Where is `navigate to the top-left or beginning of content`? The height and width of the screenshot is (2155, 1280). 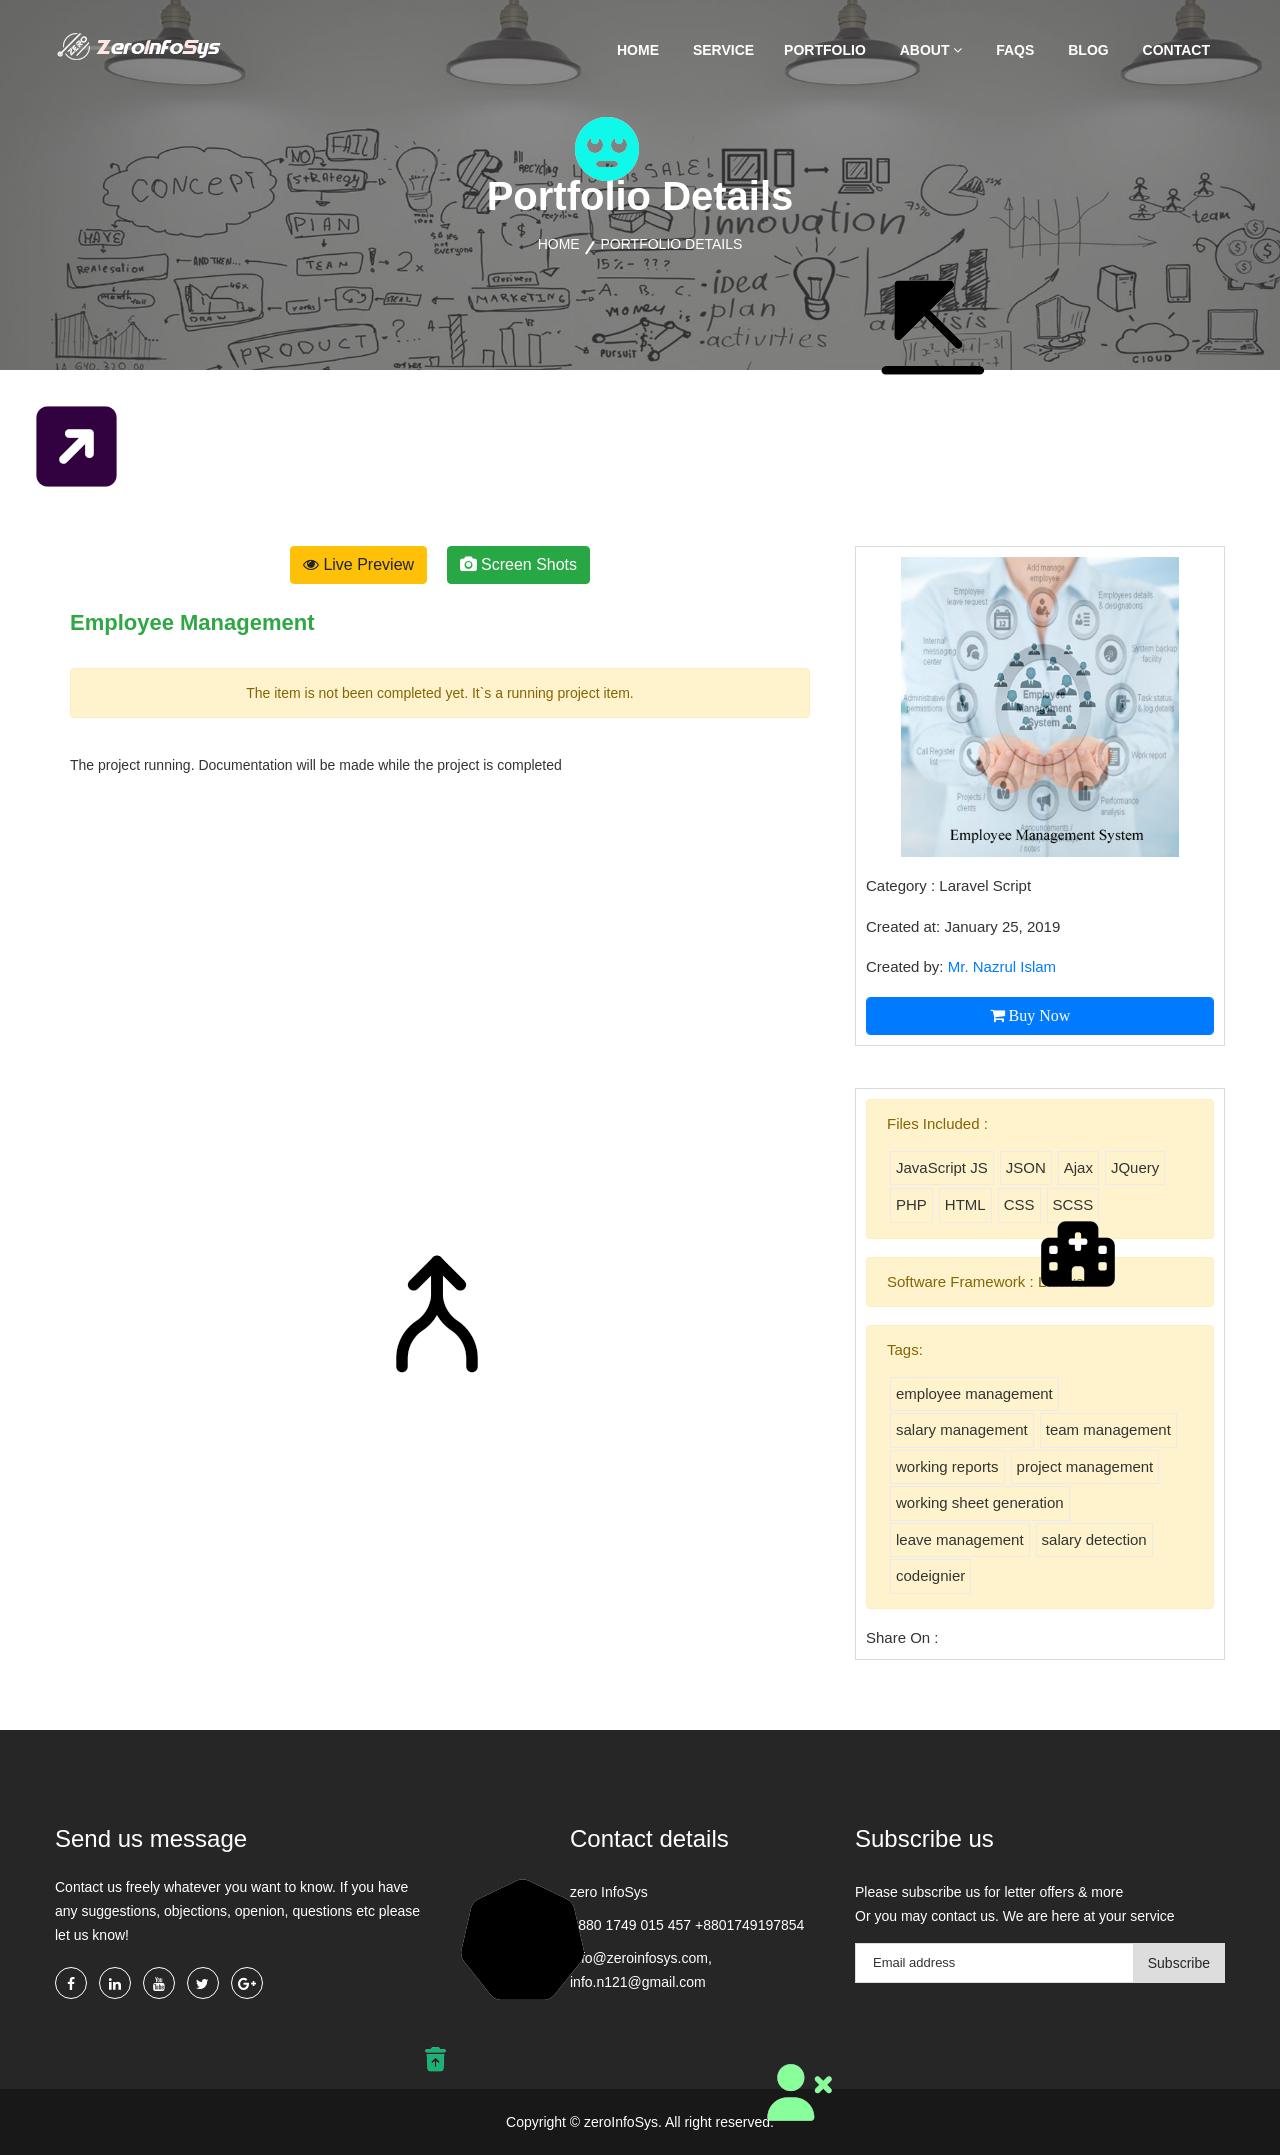
navigate to the top-left or beginning of content is located at coordinates (928, 327).